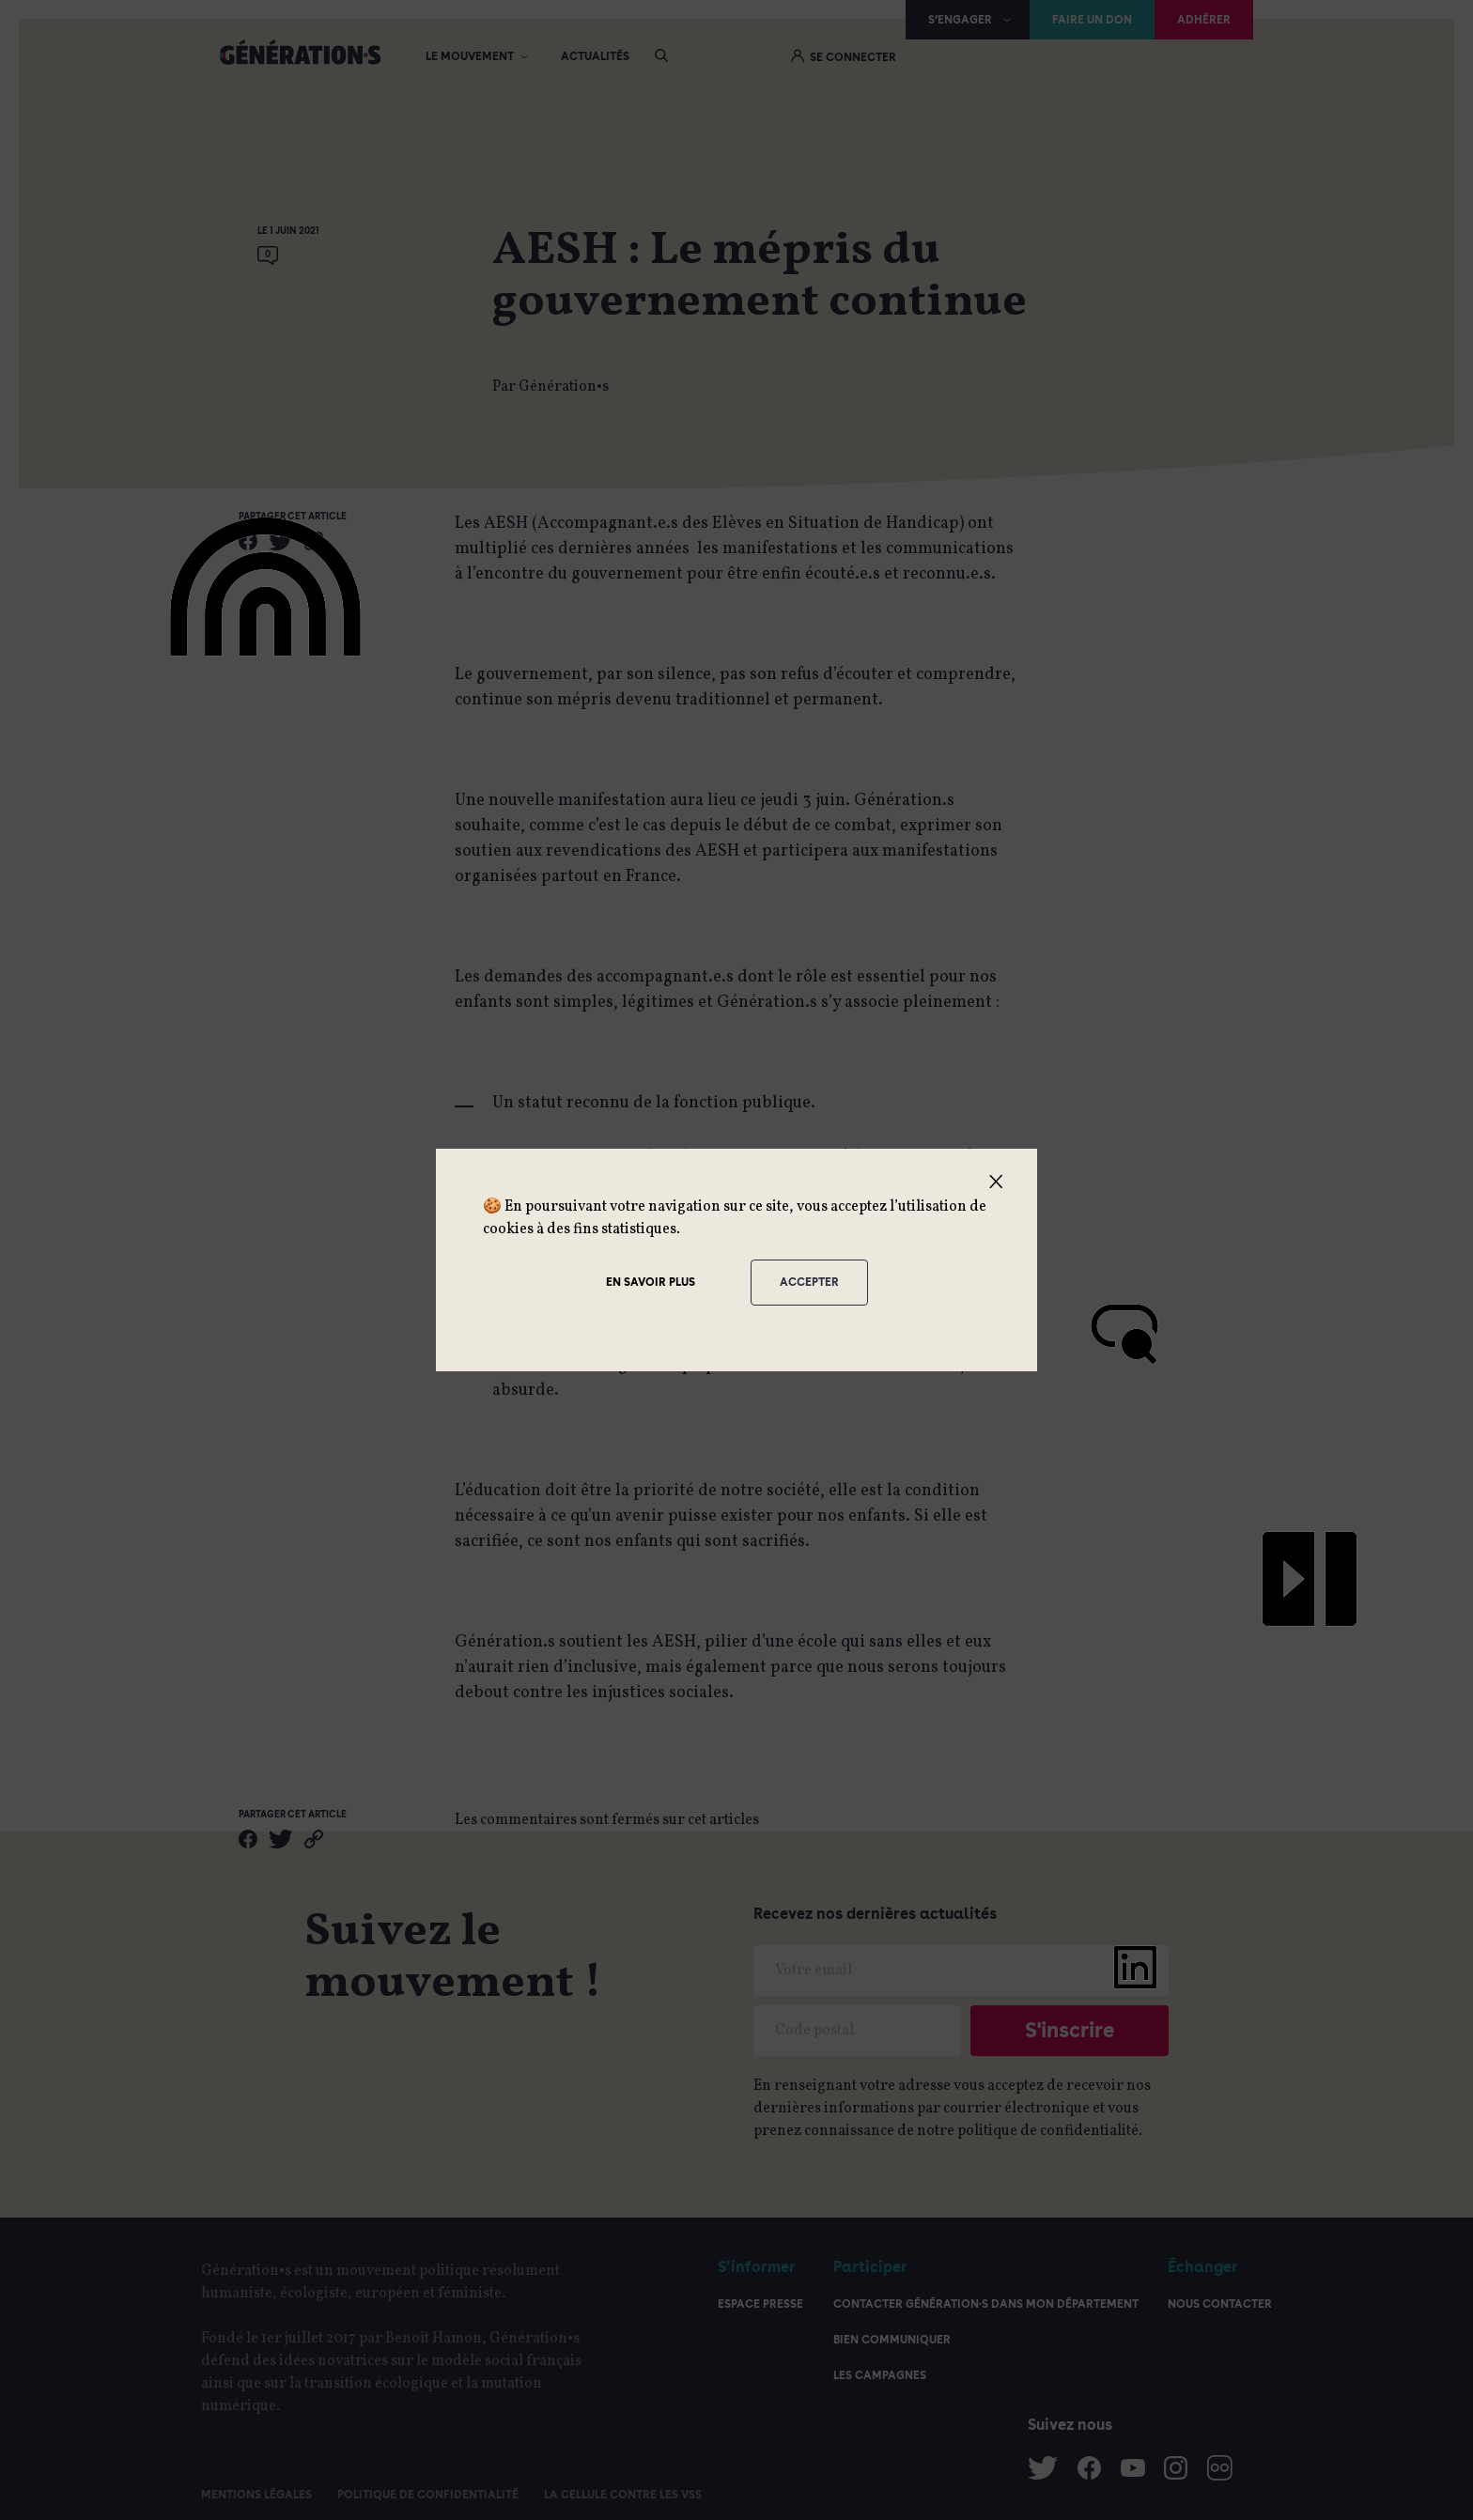  What do you see at coordinates (1135, 1967) in the screenshot?
I see `open LinkedIn profile or page` at bounding box center [1135, 1967].